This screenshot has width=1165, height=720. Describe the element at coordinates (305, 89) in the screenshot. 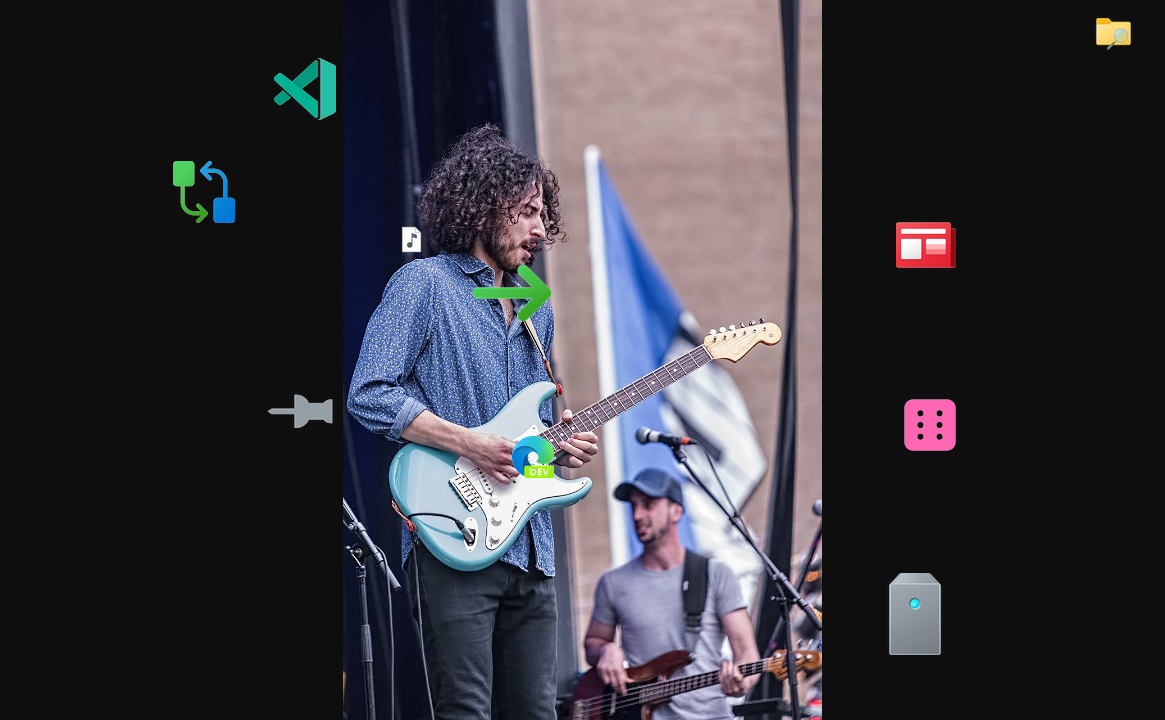

I see `open visual studio code editor` at that location.